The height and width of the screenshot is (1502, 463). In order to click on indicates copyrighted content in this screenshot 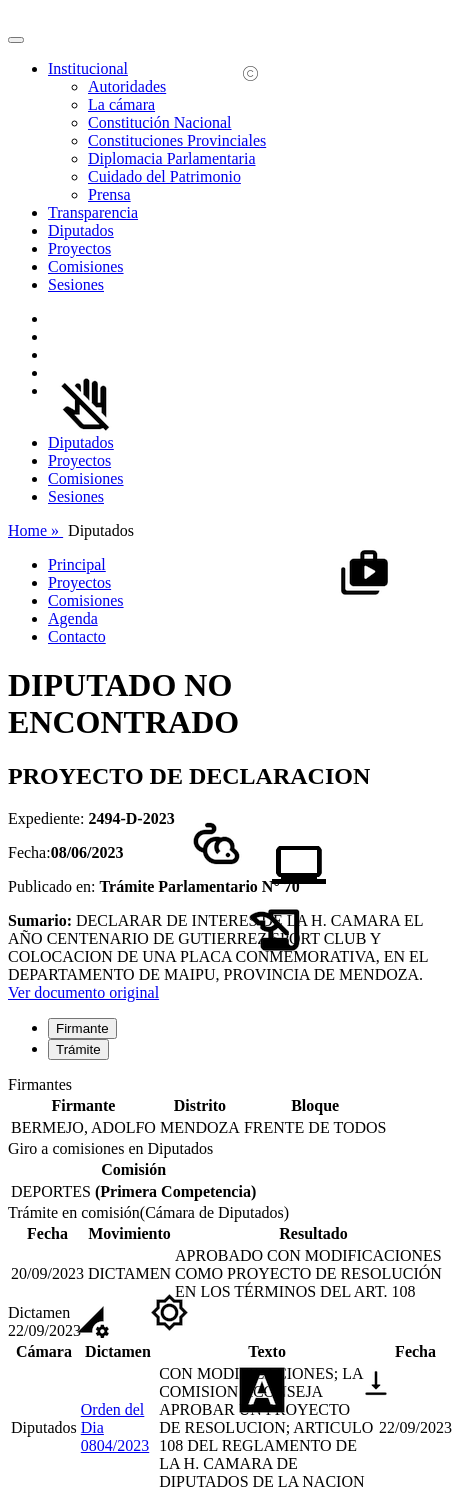, I will do `click(250, 73)`.